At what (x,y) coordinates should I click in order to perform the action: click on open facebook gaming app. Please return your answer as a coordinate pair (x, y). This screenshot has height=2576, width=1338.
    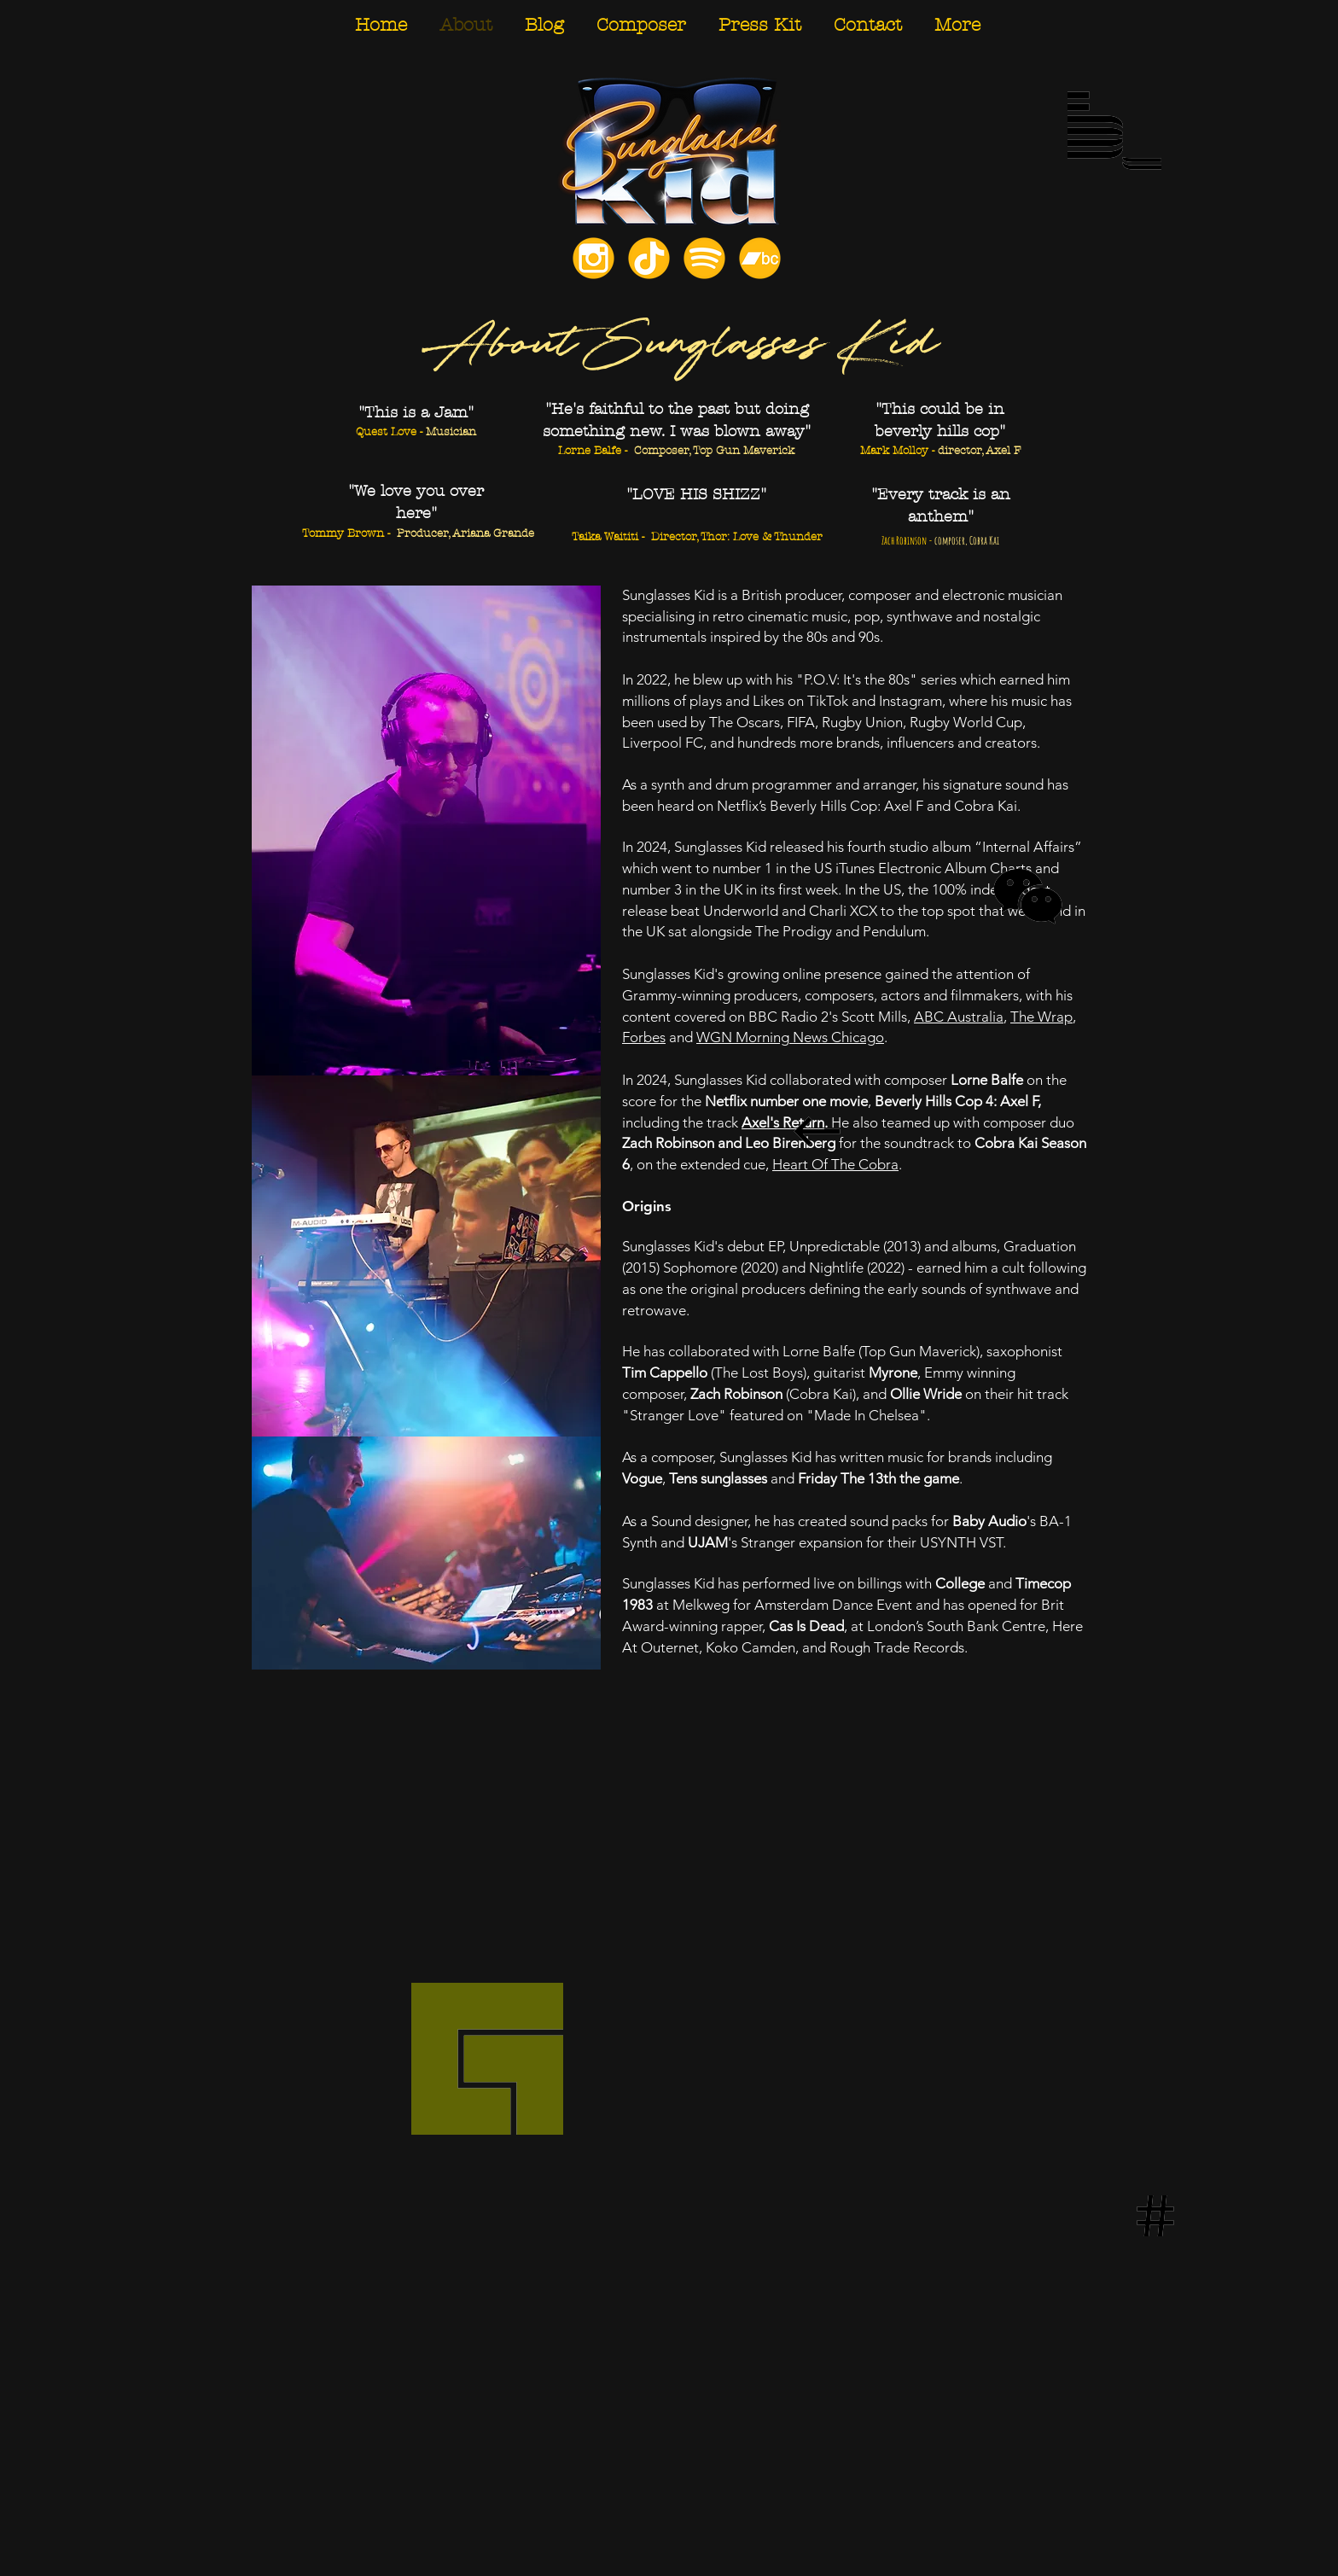
    Looking at the image, I should click on (487, 2059).